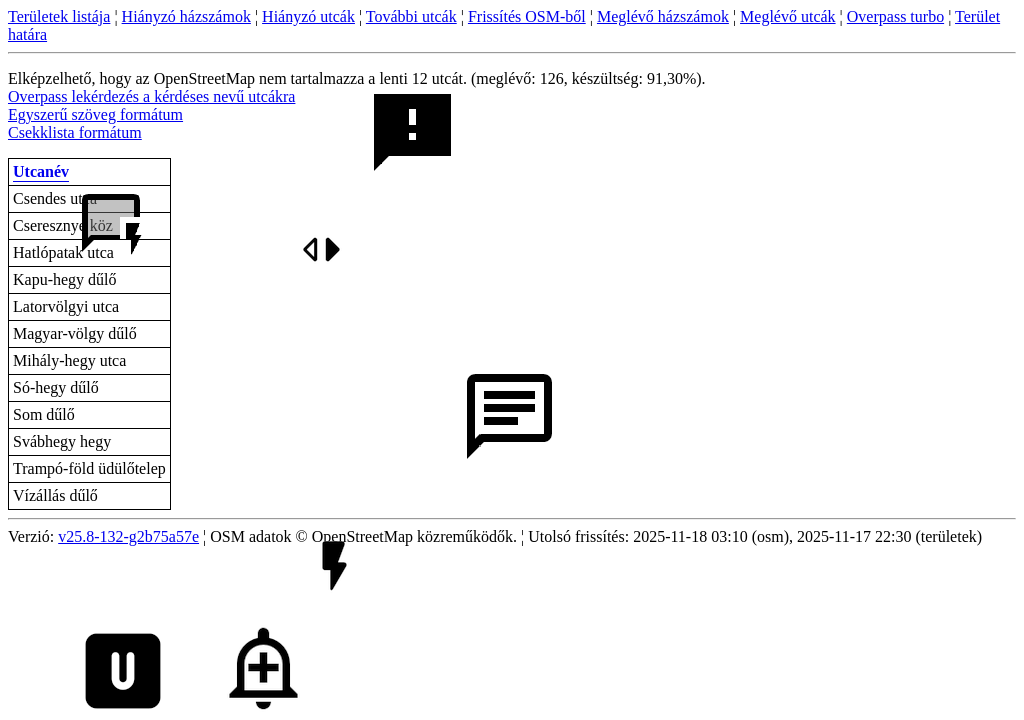  I want to click on add a new reminder or alert, so click(263, 667).